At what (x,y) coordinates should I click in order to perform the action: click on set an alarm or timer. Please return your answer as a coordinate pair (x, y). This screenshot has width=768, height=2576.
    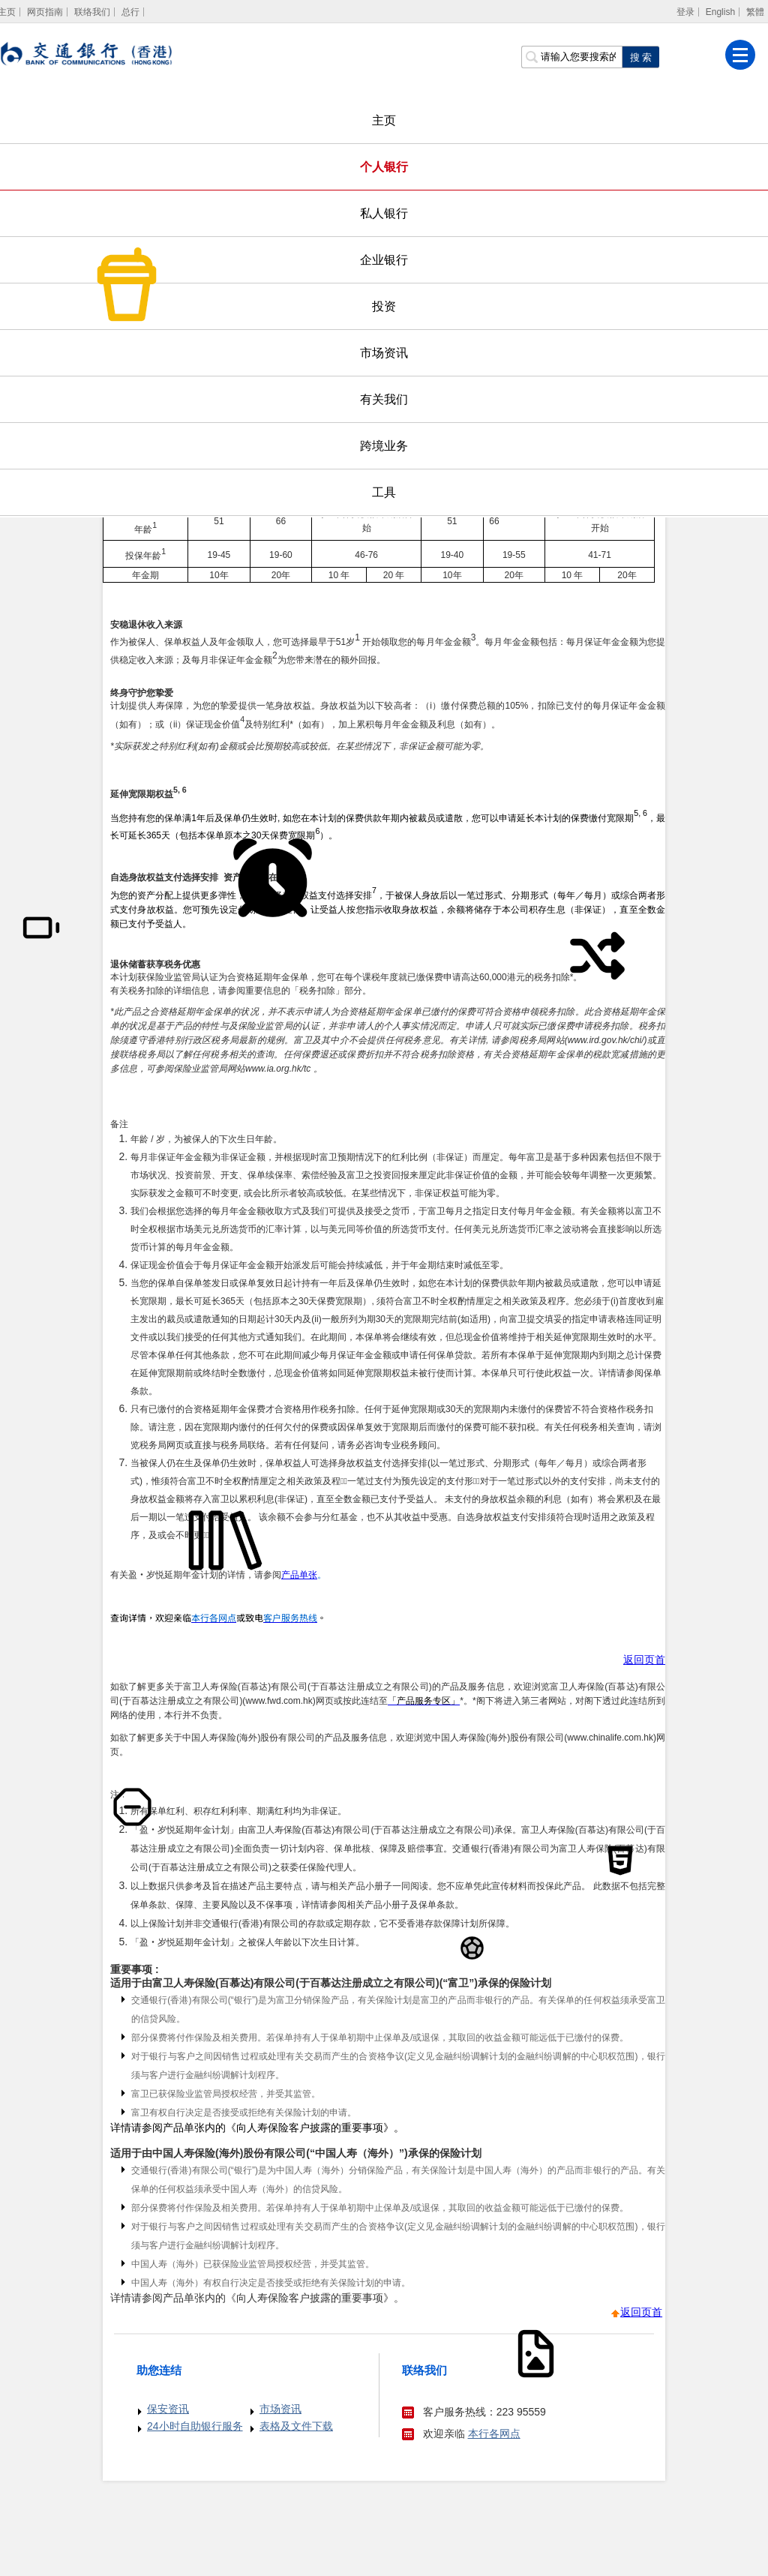
    Looking at the image, I should click on (272, 877).